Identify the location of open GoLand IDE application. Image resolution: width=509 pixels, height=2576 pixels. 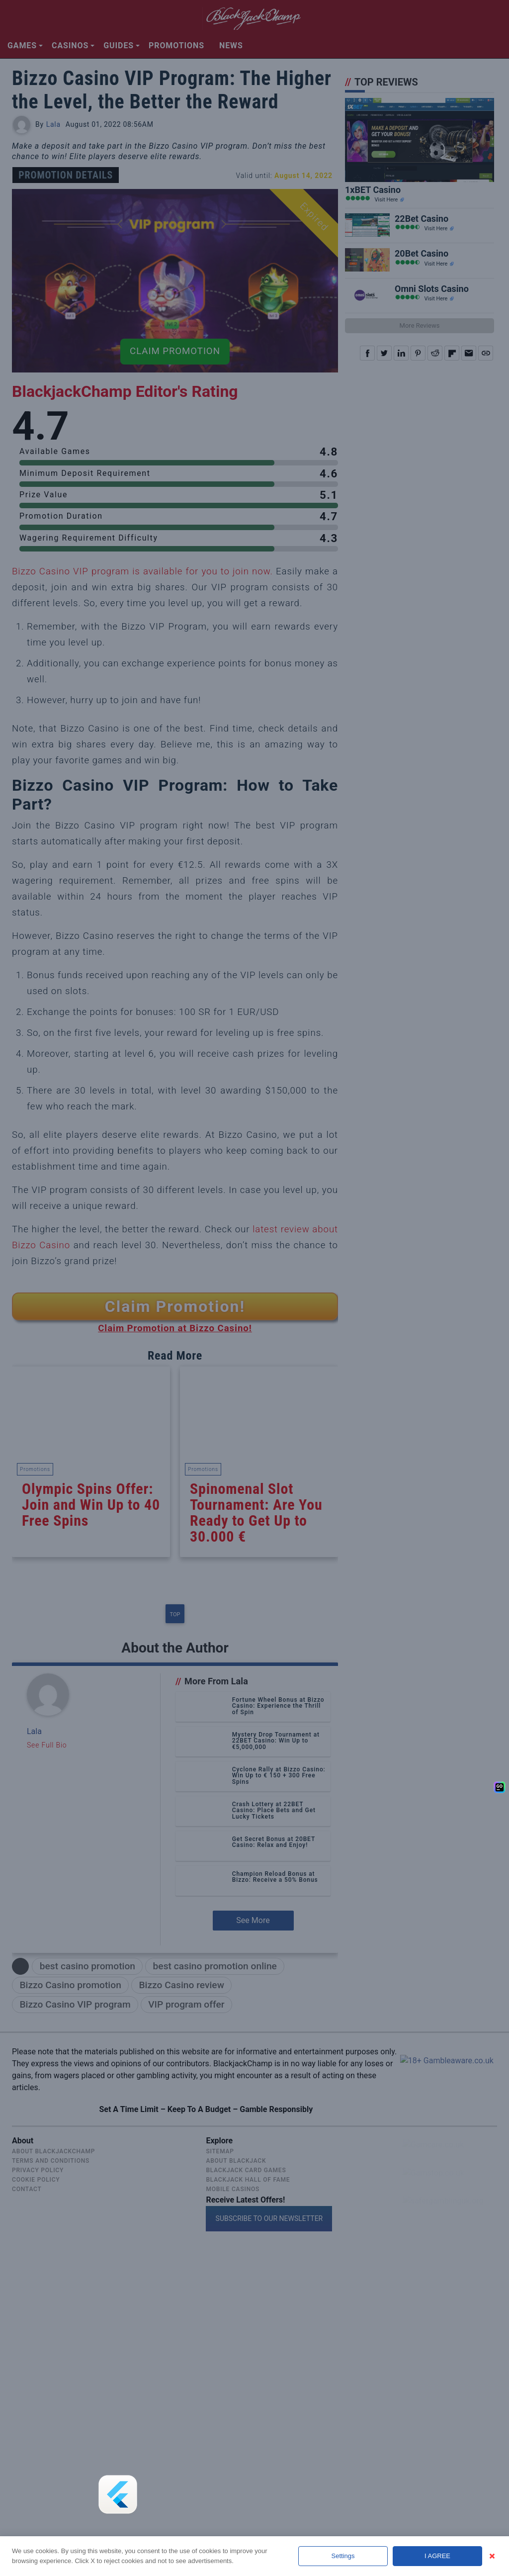
(500, 1787).